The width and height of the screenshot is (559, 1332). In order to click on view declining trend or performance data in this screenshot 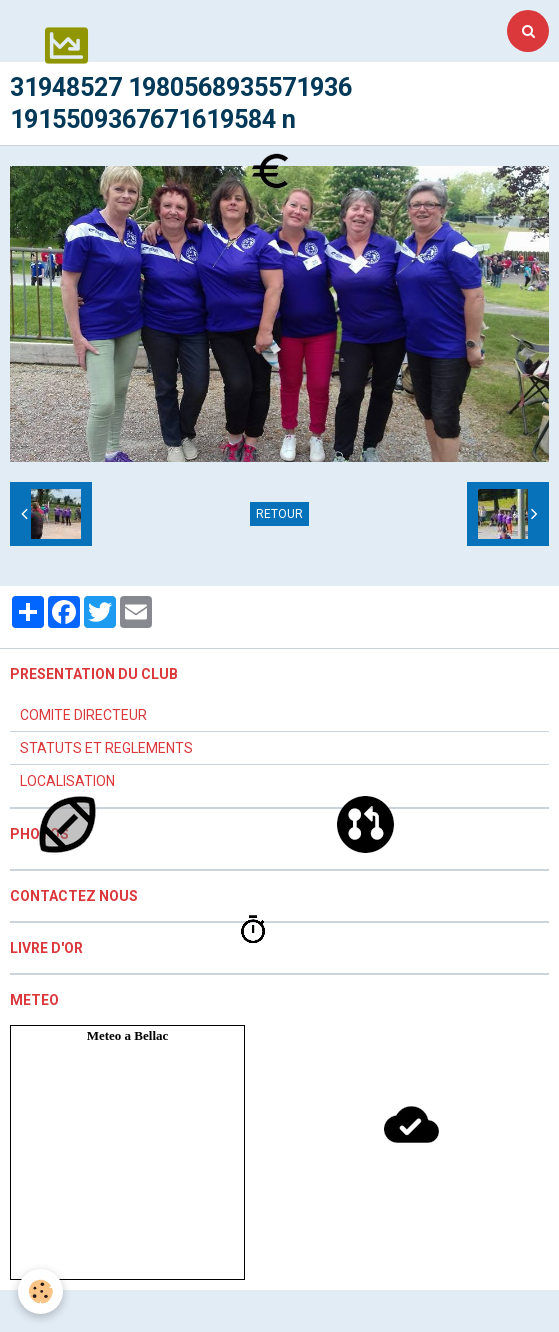, I will do `click(66, 45)`.